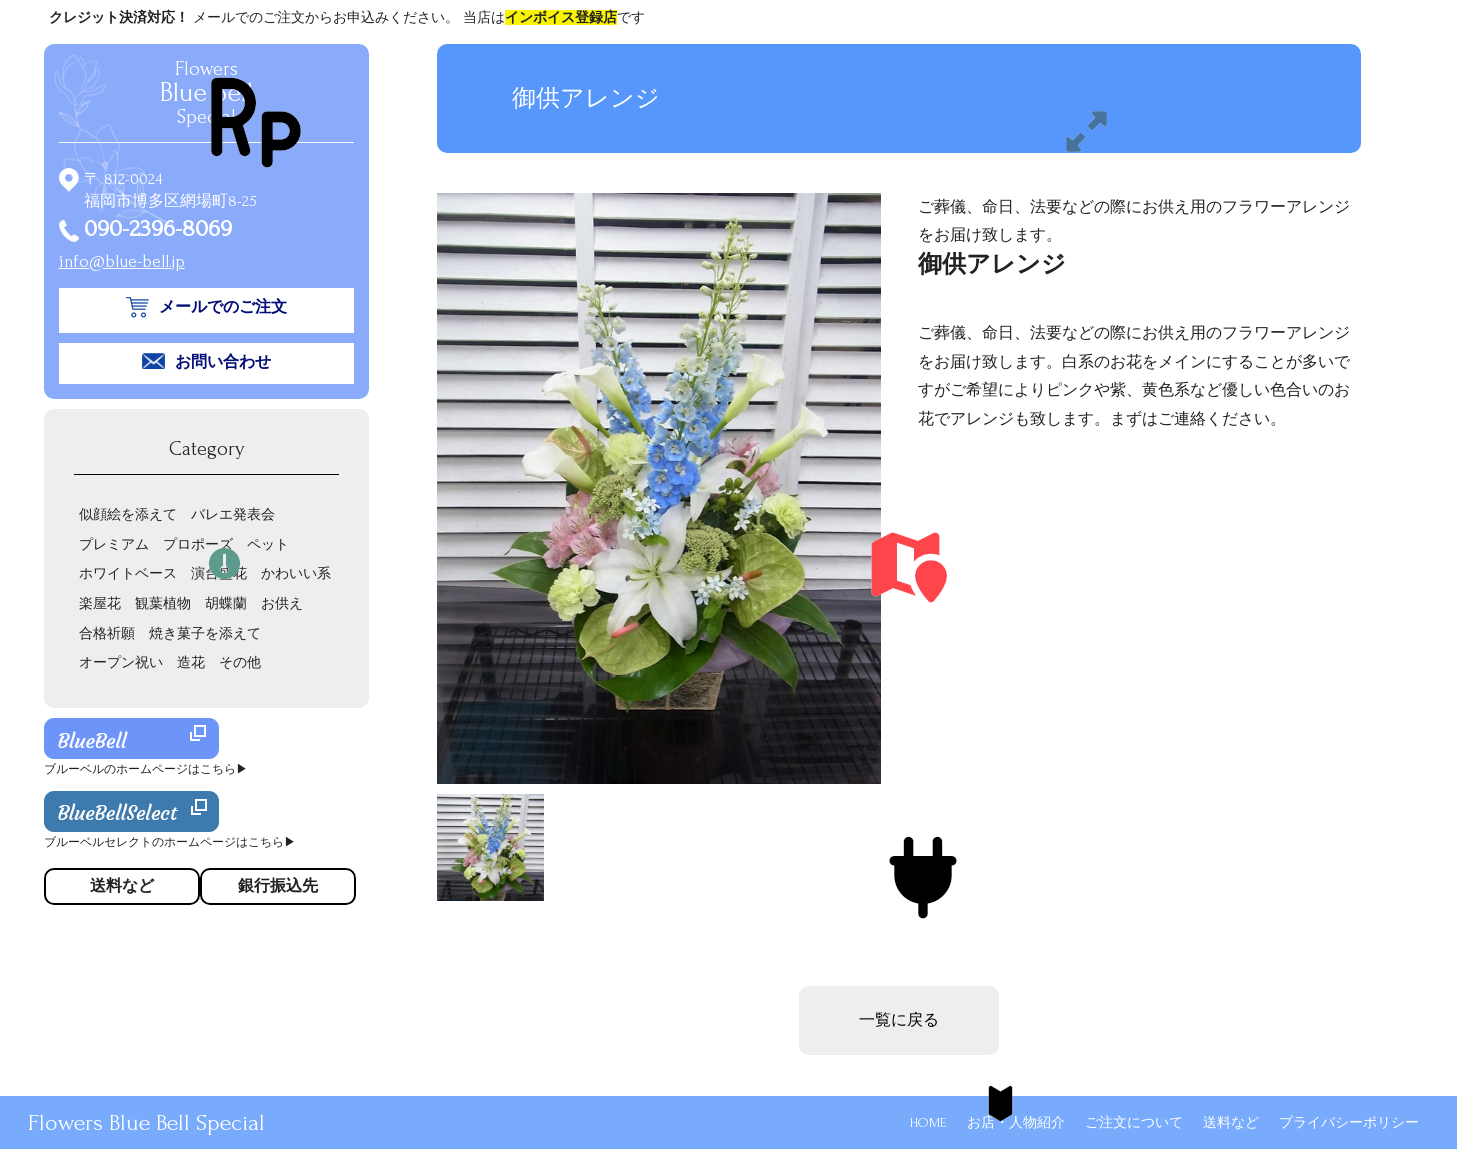 This screenshot has height=1149, width=1457. What do you see at coordinates (923, 880) in the screenshot?
I see `connect to power source` at bounding box center [923, 880].